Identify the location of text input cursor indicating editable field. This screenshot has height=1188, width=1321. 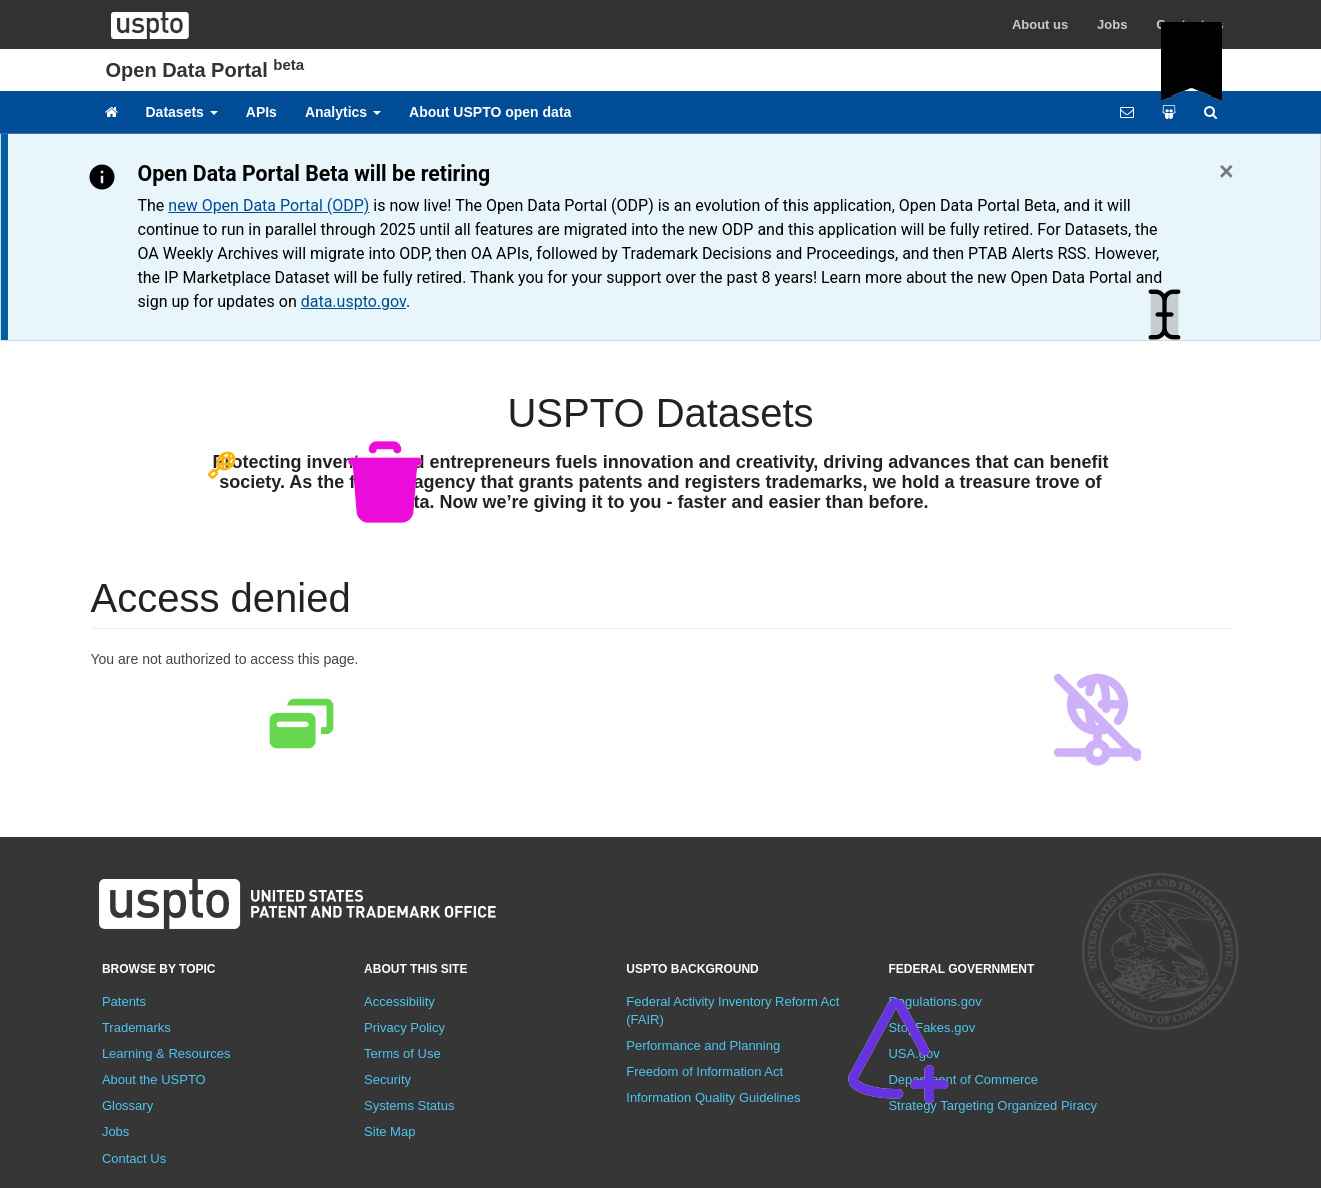
(1164, 314).